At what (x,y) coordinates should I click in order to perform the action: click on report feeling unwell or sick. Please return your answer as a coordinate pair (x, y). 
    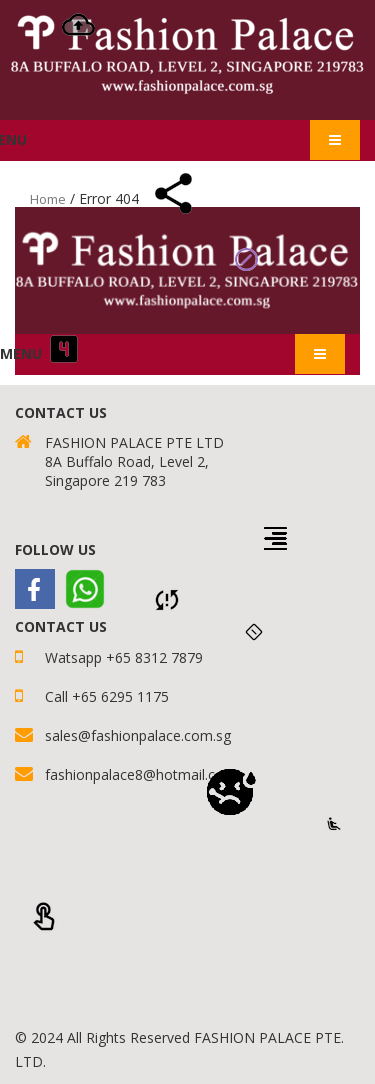
    Looking at the image, I should click on (230, 792).